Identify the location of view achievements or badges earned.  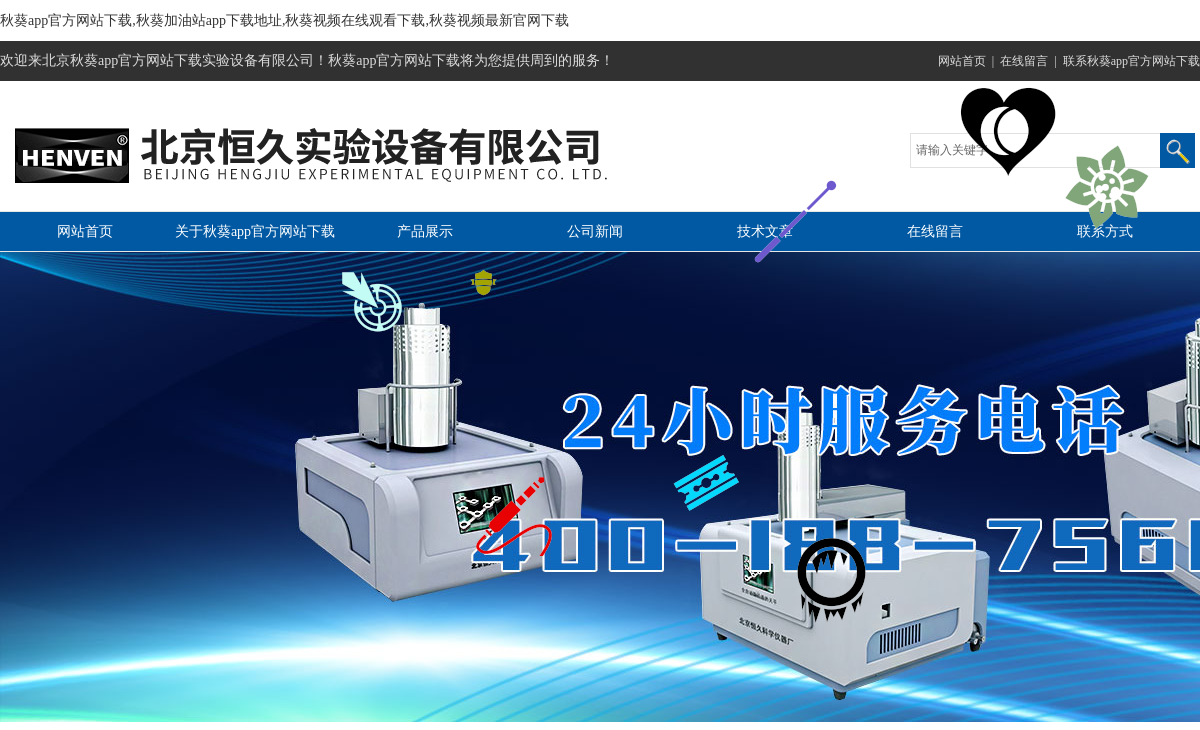
(483, 282).